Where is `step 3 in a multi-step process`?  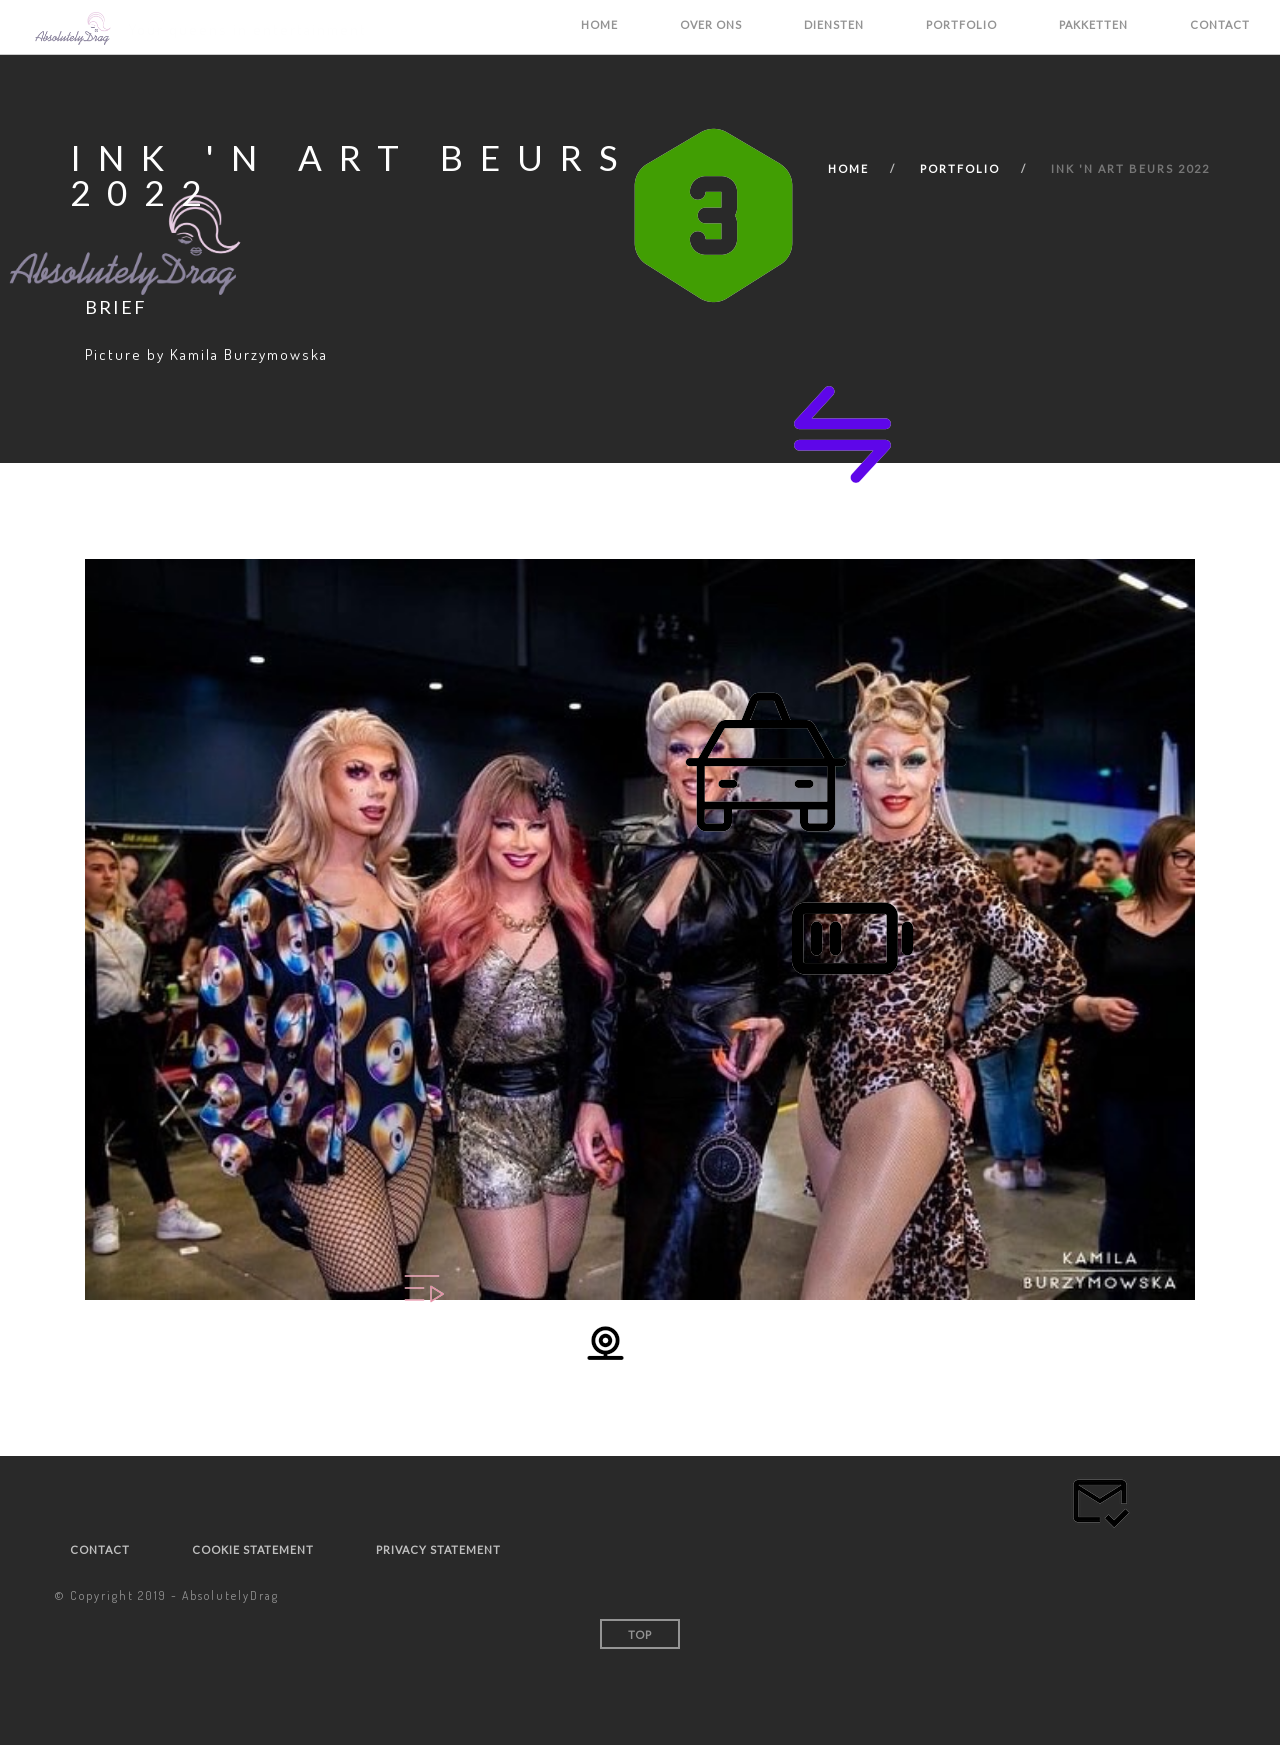
step 3 in a multi-step process is located at coordinates (713, 215).